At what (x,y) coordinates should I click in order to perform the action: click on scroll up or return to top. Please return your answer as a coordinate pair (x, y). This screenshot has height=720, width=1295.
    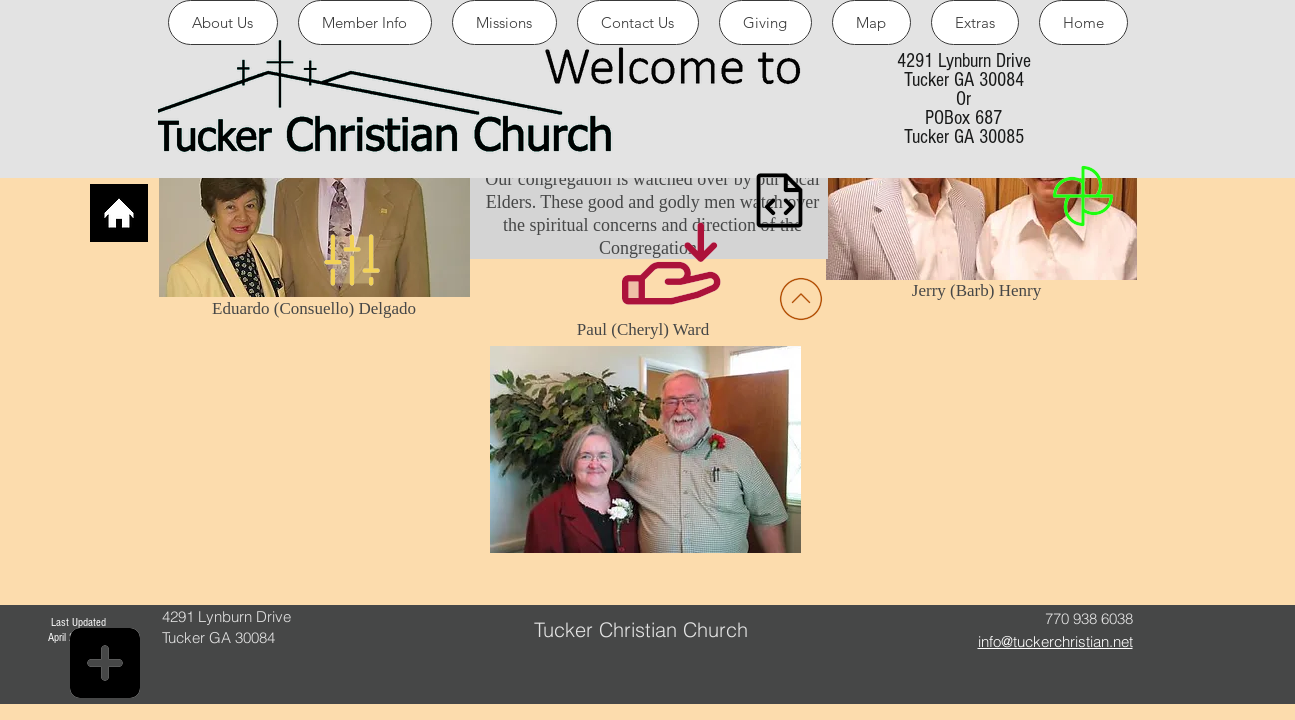
    Looking at the image, I should click on (801, 299).